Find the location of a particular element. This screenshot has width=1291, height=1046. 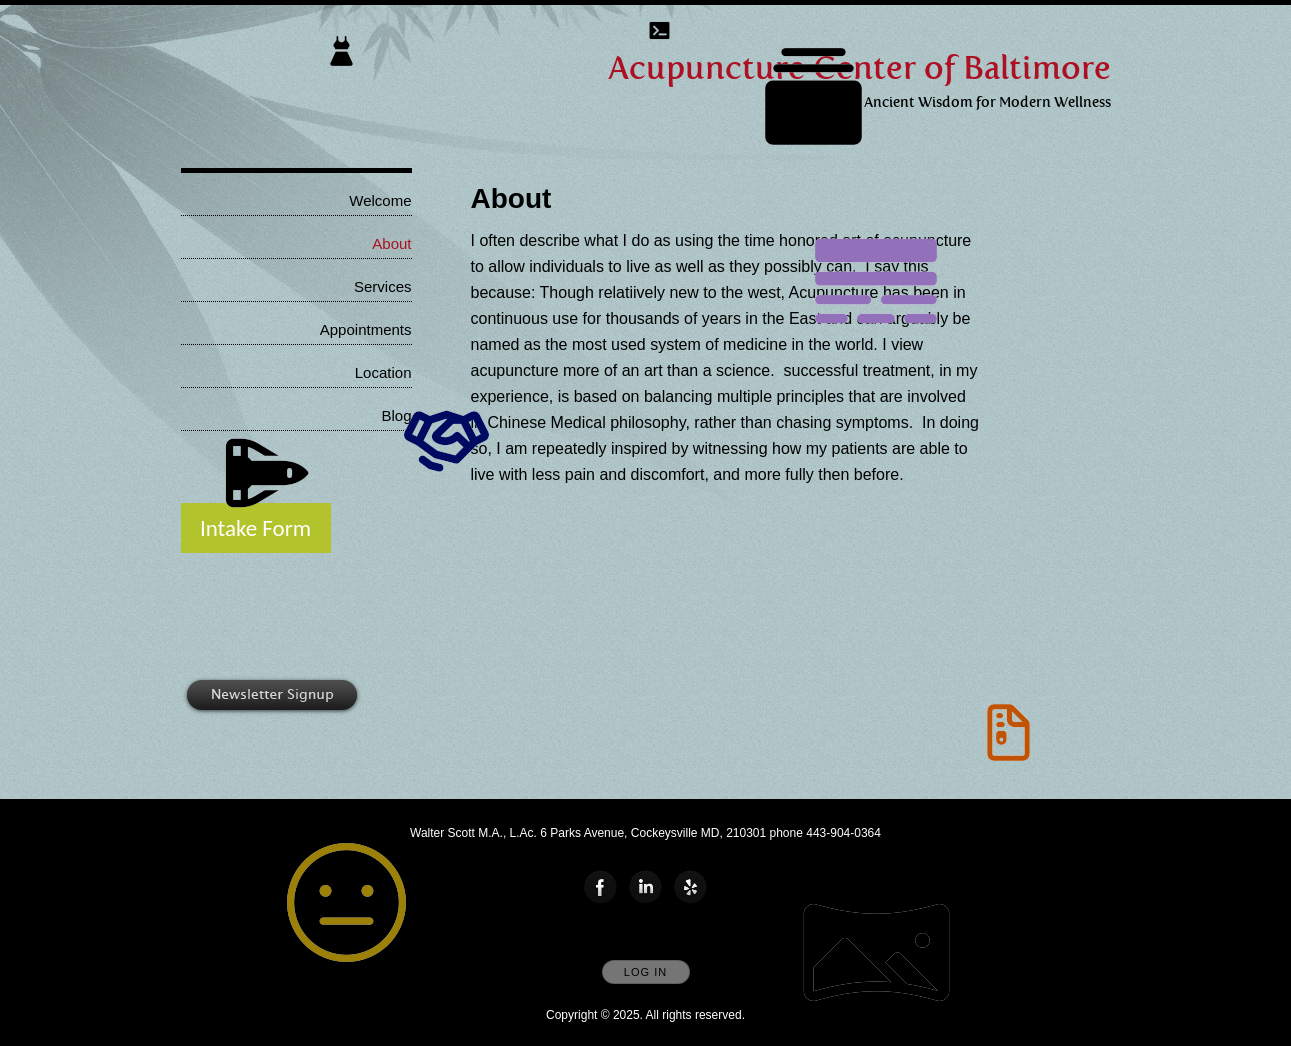

adjust gradient or color fill settings is located at coordinates (876, 281).